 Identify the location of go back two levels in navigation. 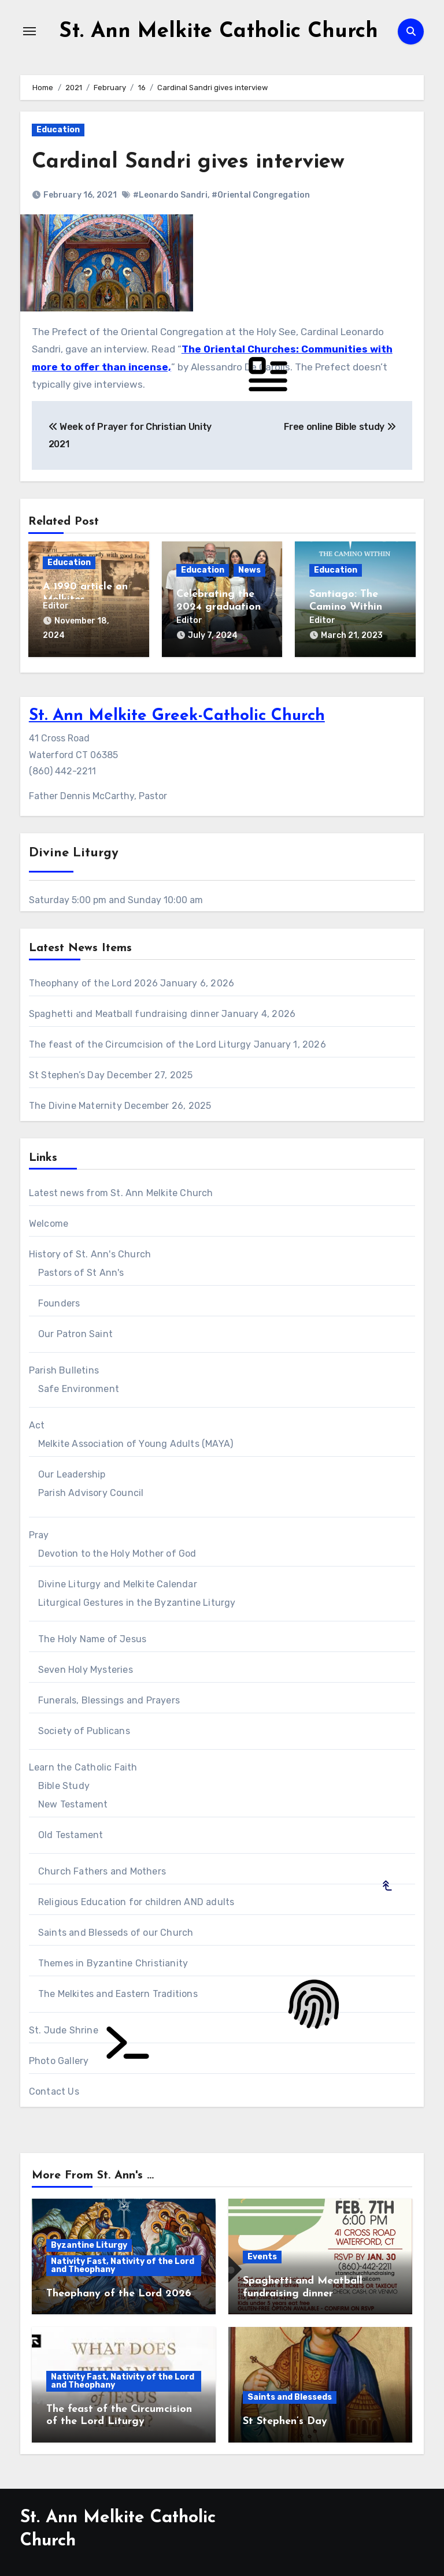
(387, 1885).